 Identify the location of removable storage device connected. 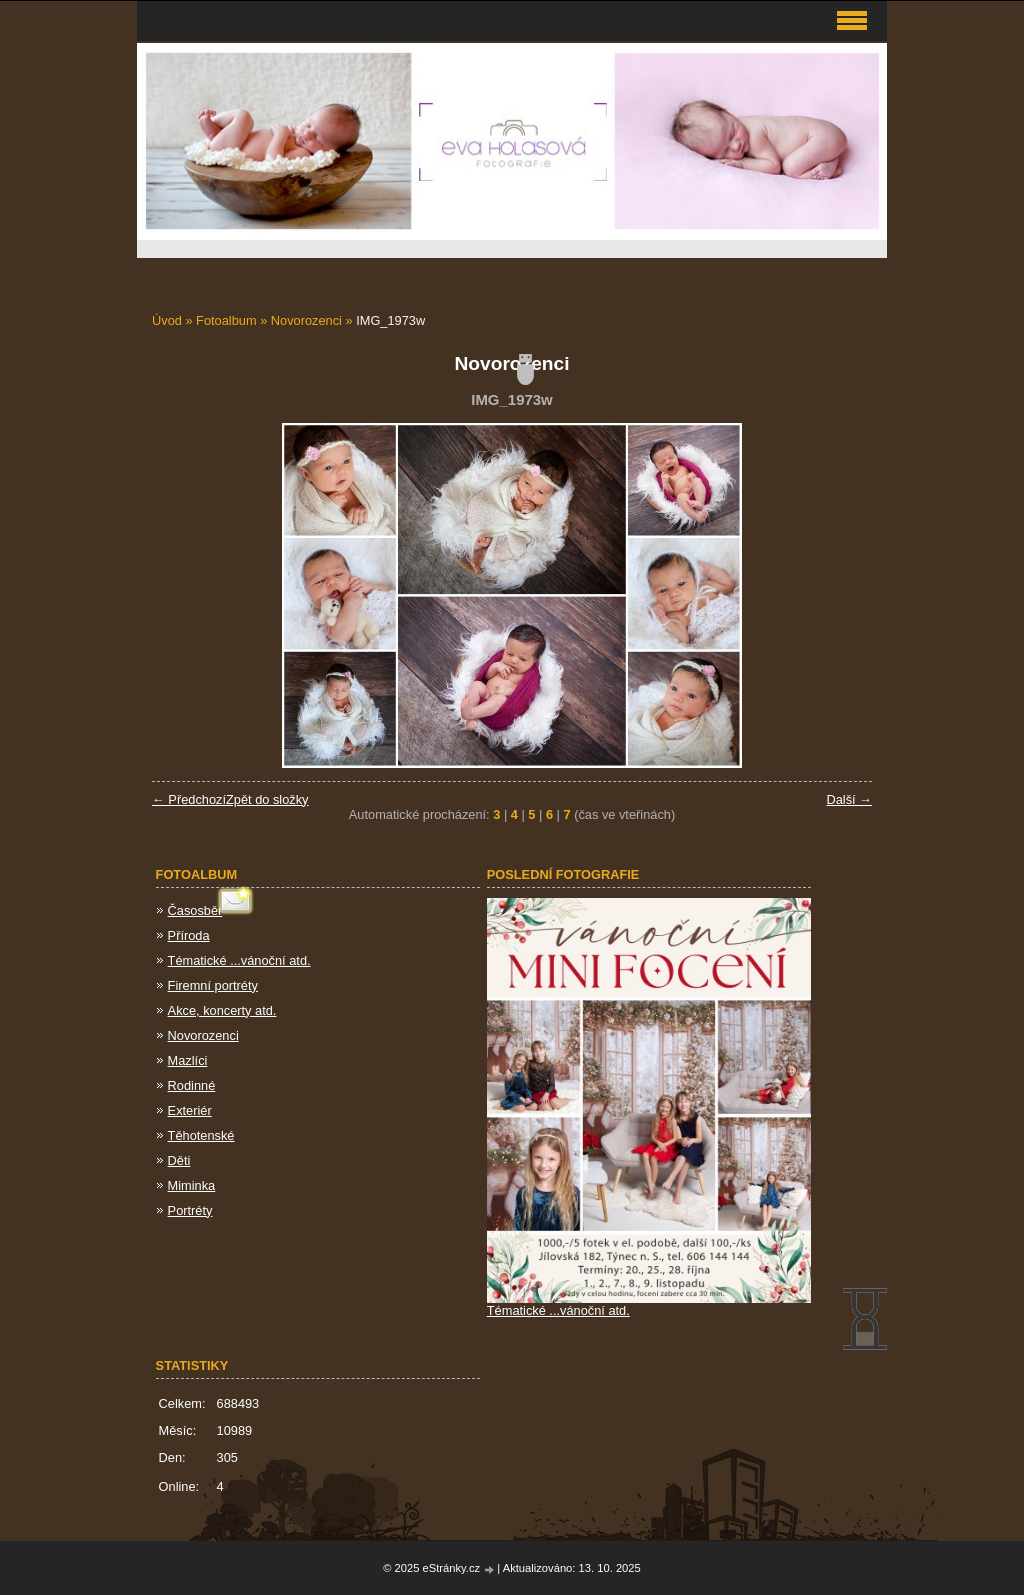
(525, 368).